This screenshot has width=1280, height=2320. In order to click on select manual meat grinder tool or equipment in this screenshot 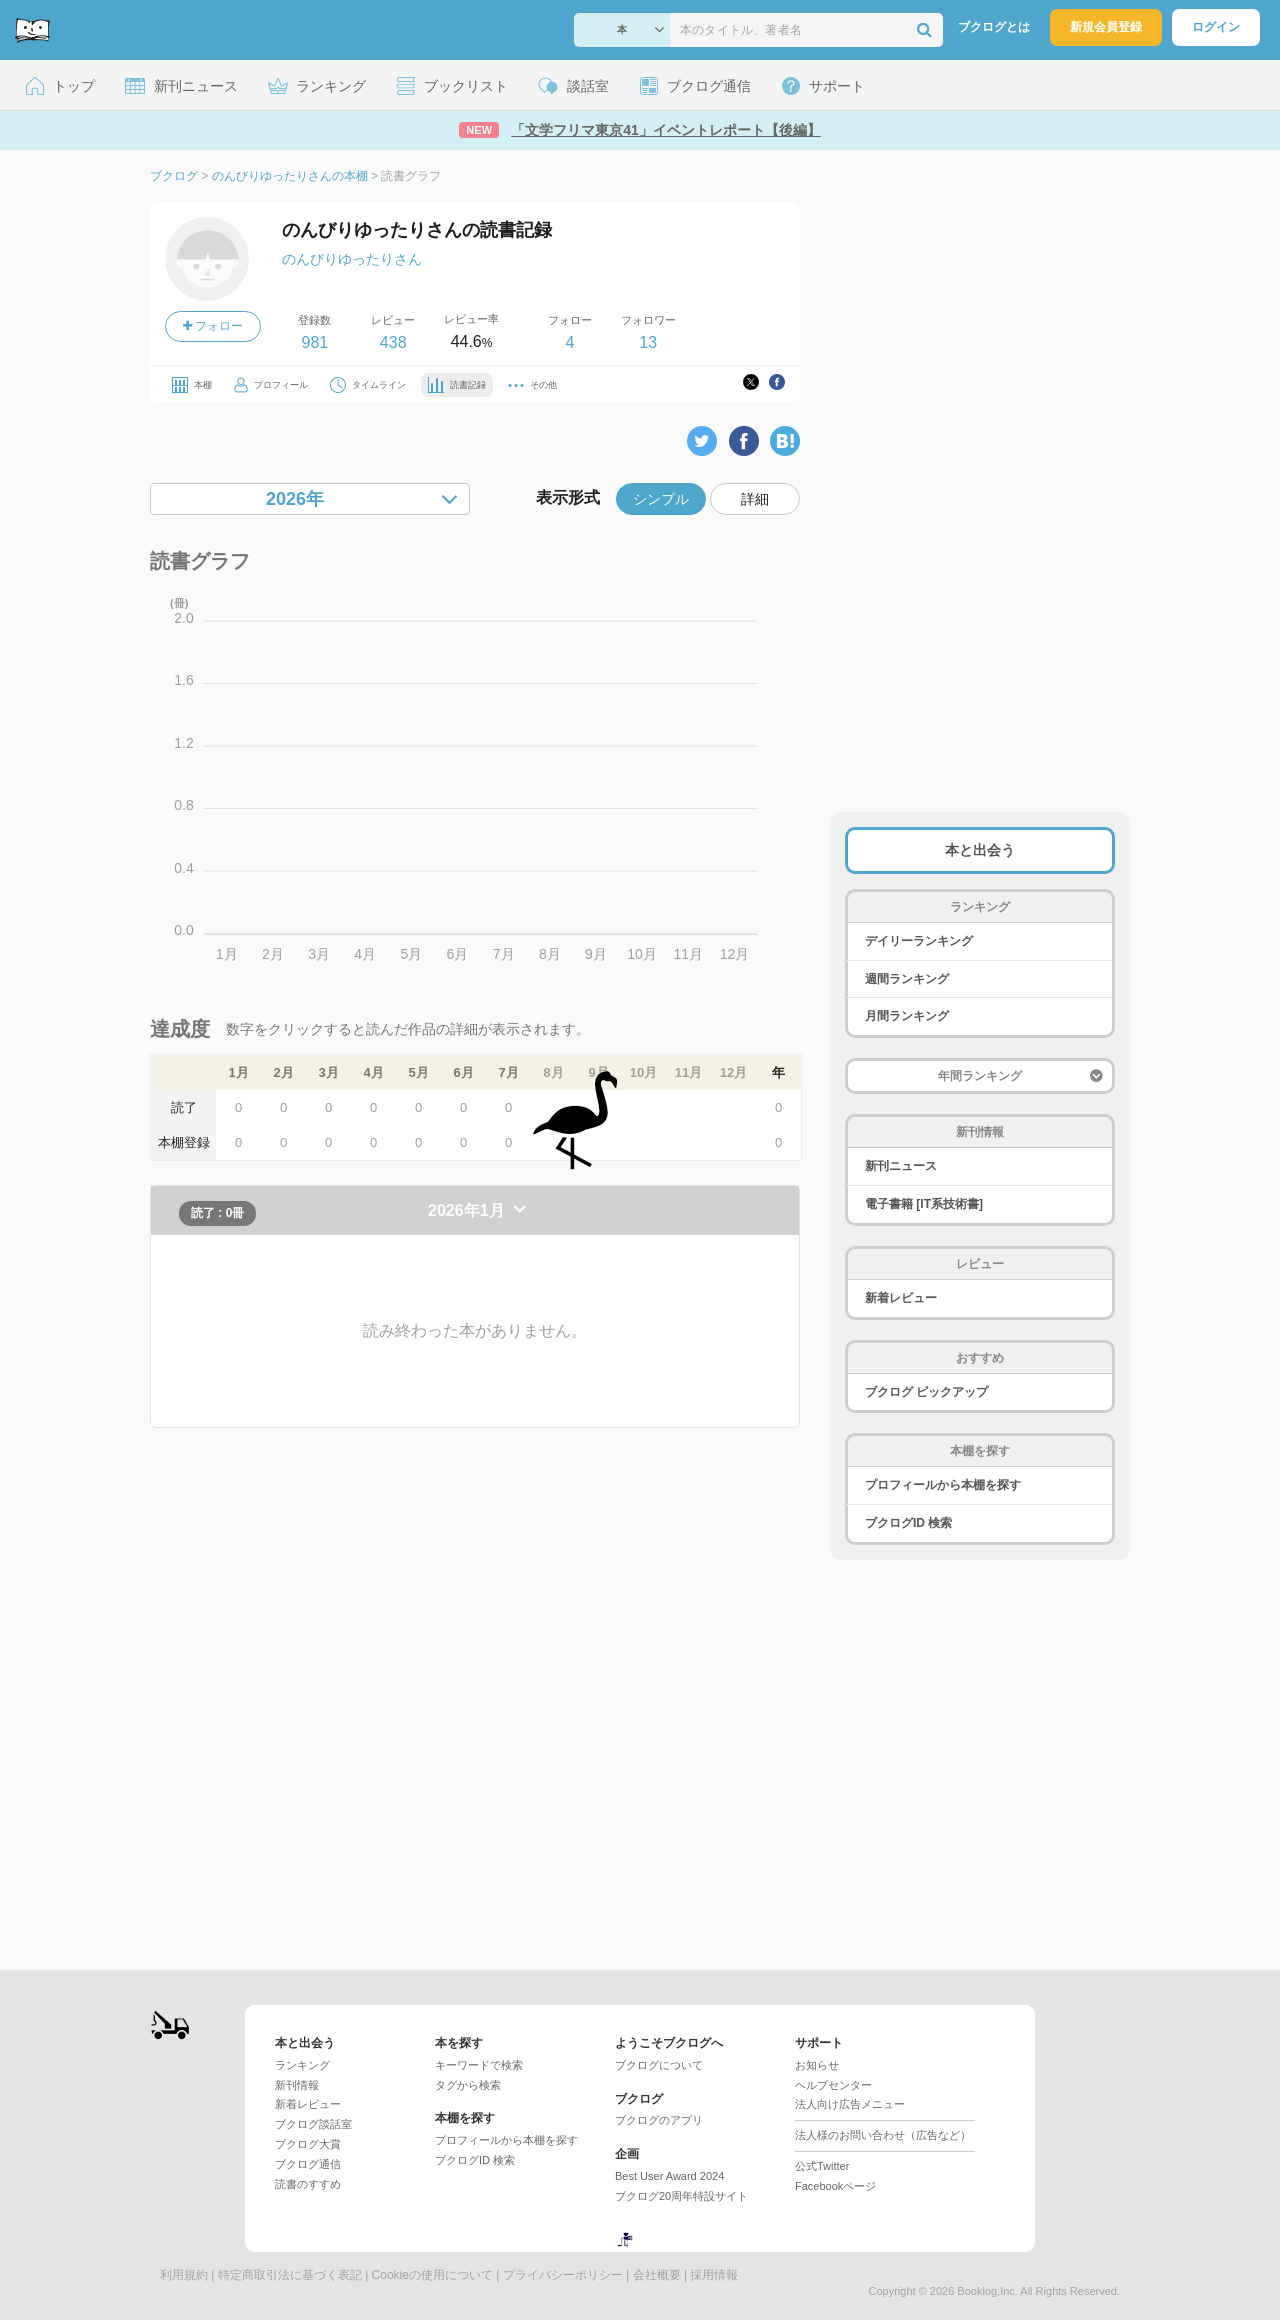, I will do `click(625, 2240)`.